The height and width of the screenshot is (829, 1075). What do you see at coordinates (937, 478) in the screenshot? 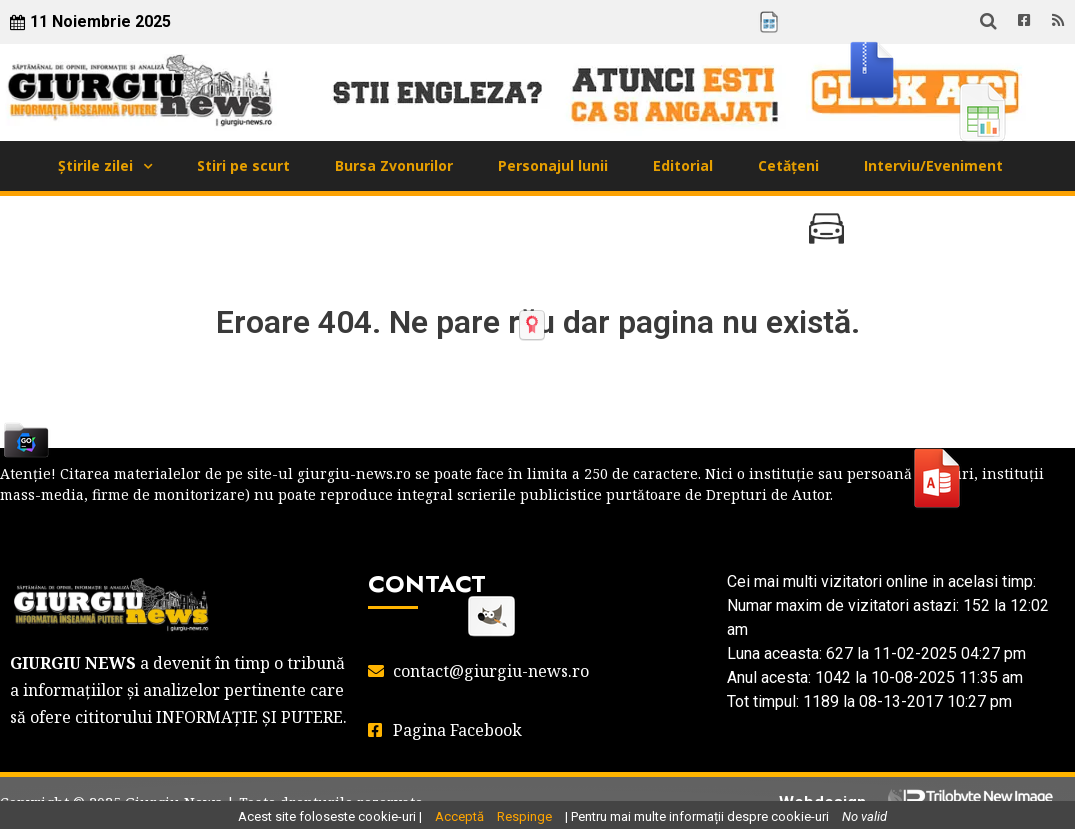
I see `a microsoft access database file` at bounding box center [937, 478].